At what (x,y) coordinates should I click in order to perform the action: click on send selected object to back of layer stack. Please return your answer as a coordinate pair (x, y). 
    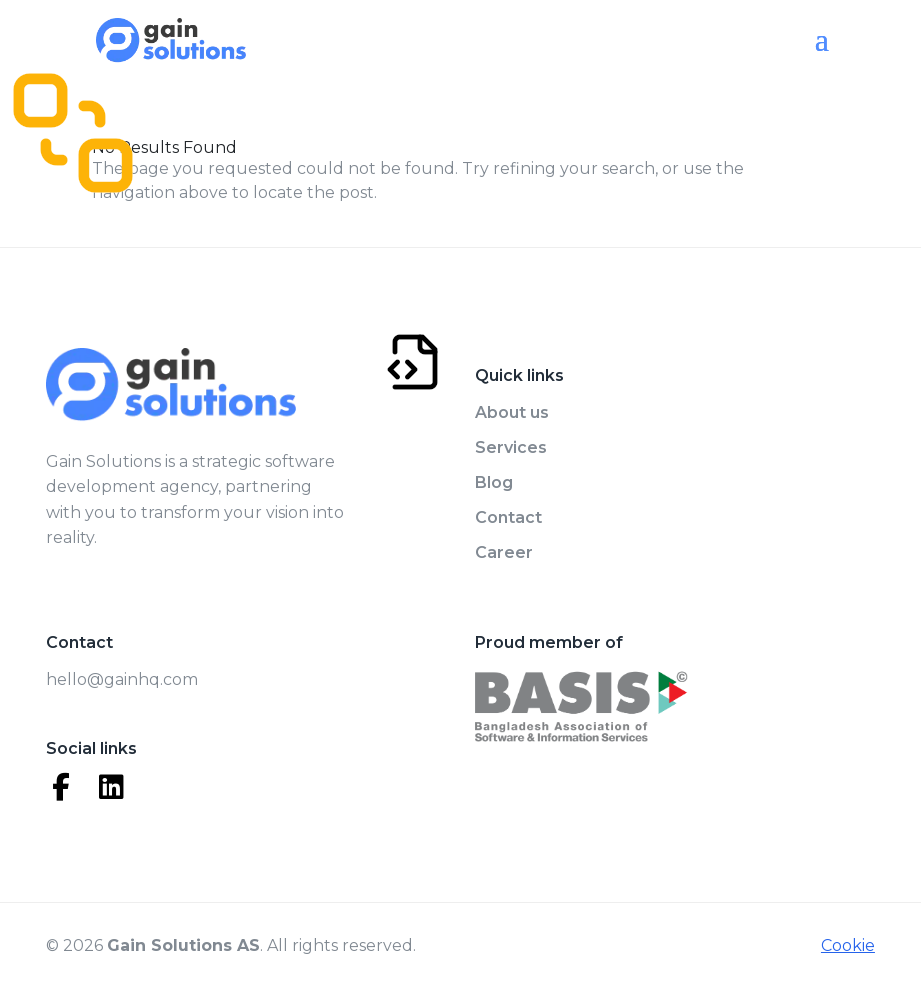
    Looking at the image, I should click on (73, 133).